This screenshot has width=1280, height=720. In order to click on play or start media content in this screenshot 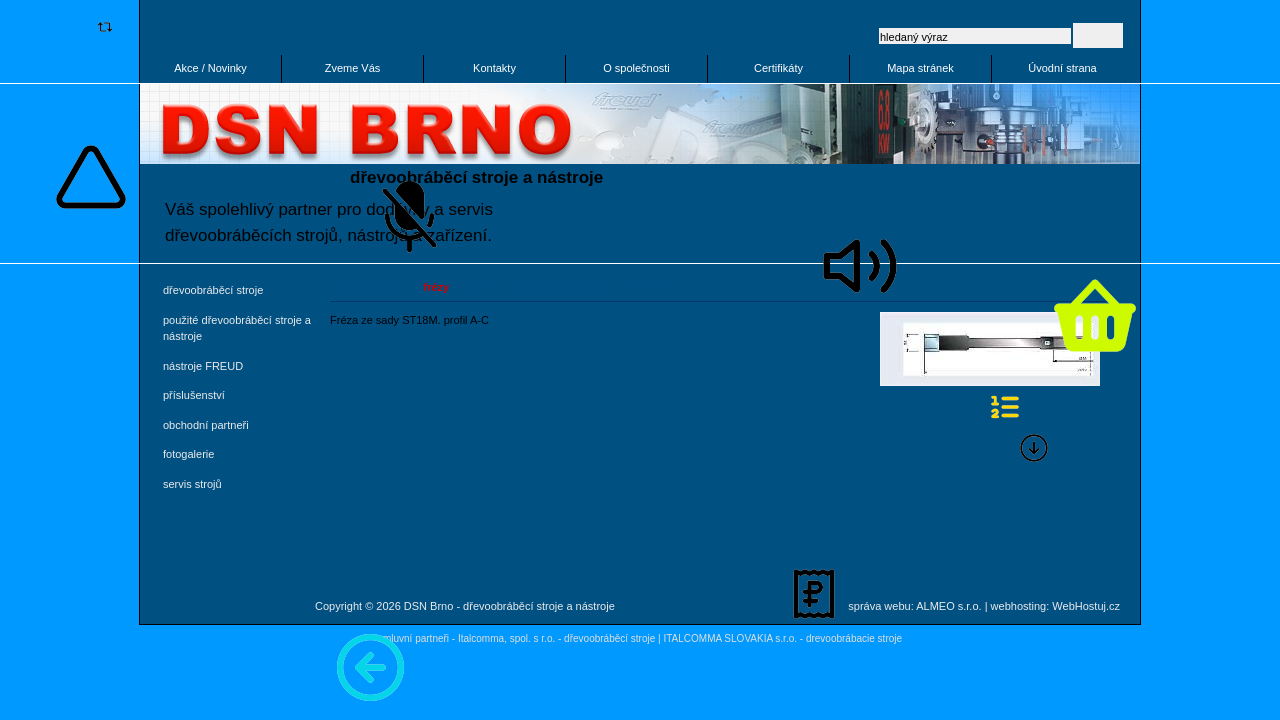, I will do `click(91, 177)`.